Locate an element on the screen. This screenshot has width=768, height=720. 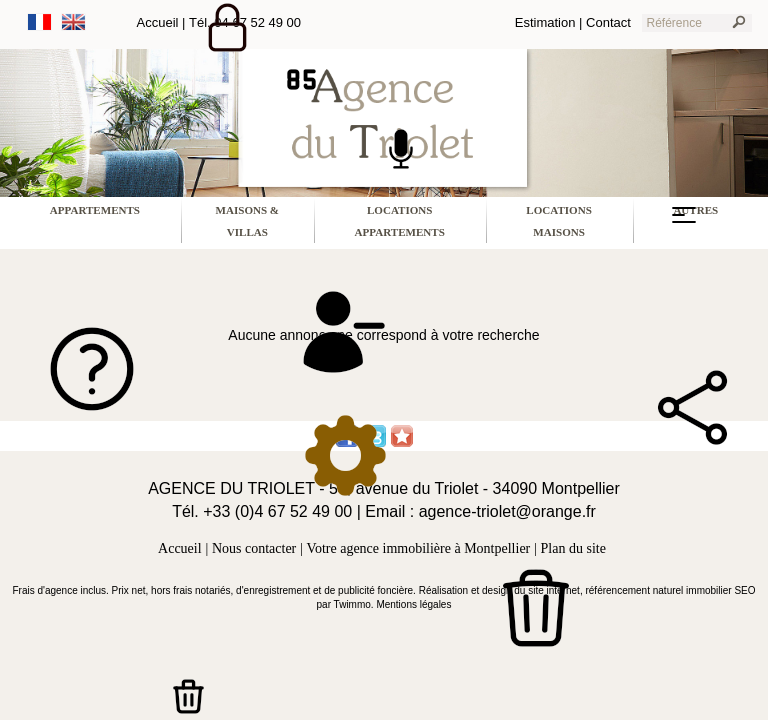
displays the number 85 as a badge or counter is located at coordinates (301, 79).